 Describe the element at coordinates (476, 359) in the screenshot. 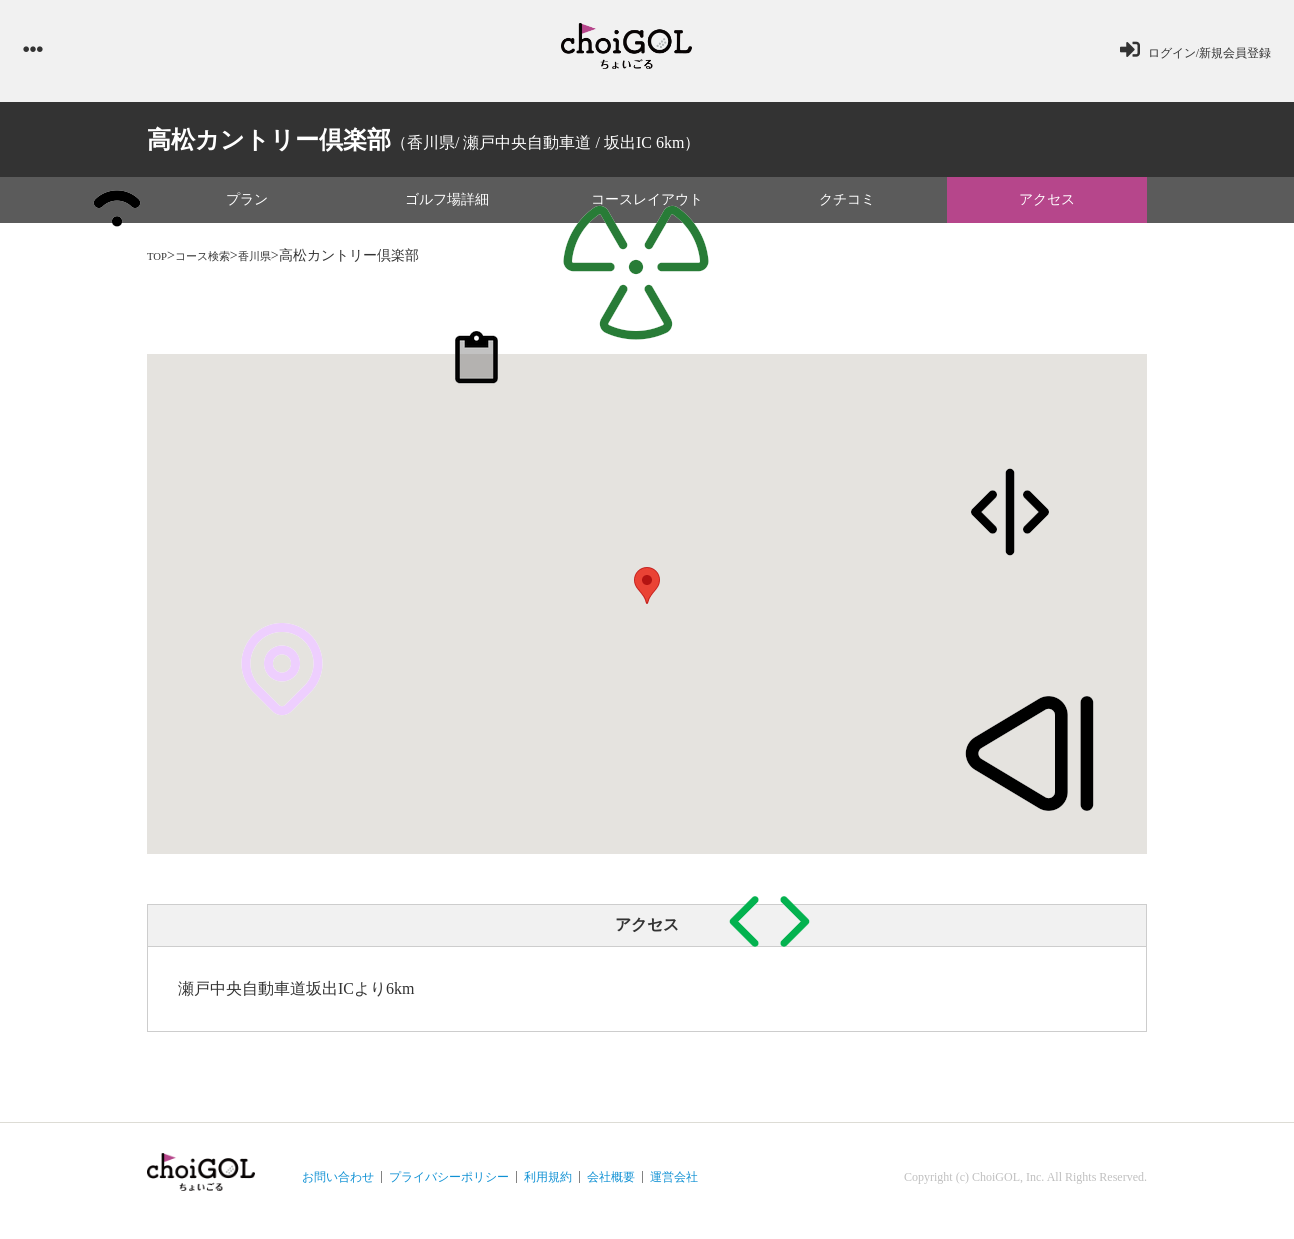

I see `paste content from clipboard` at that location.